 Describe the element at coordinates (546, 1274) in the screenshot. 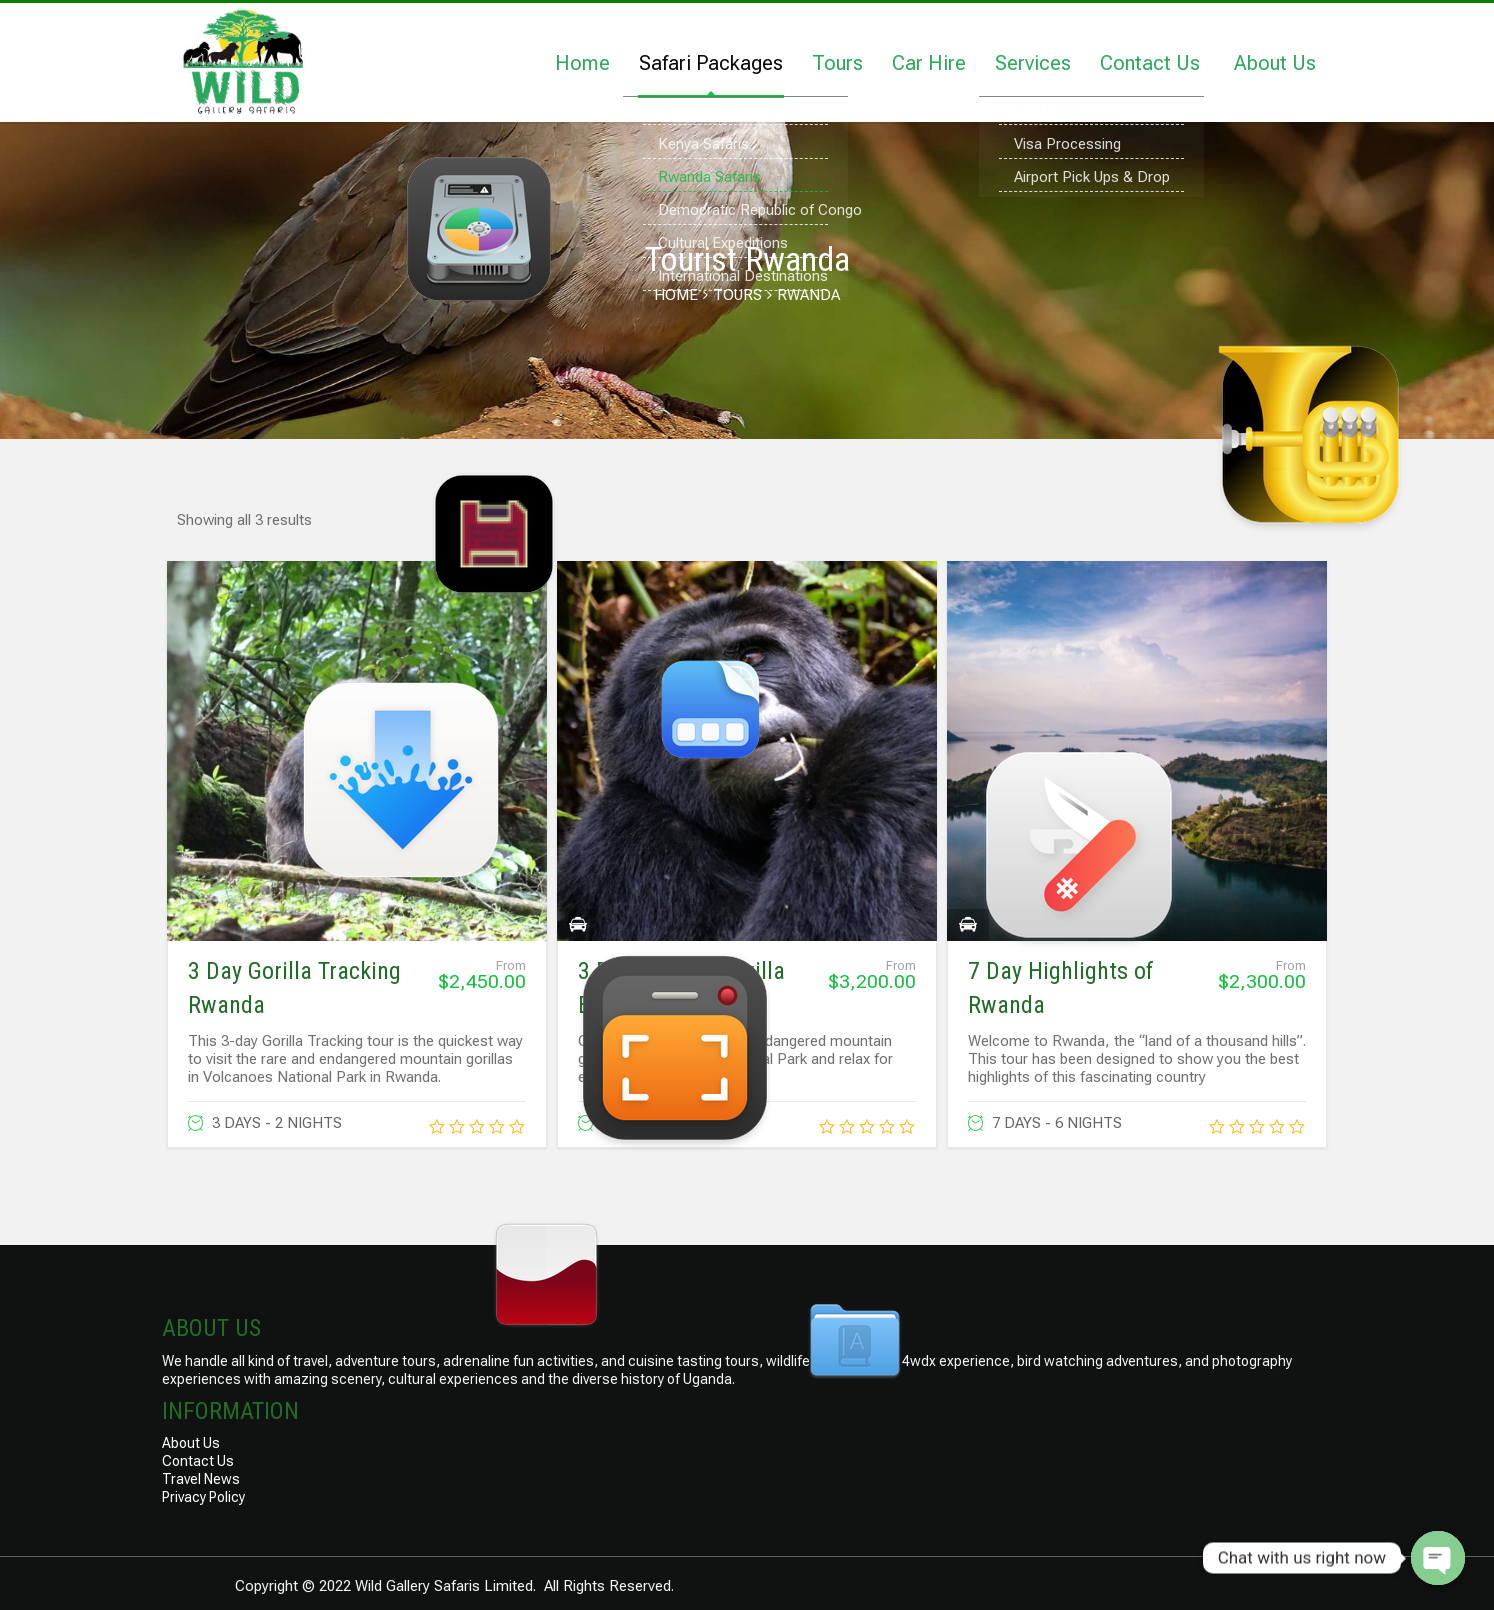

I see `open wine application for running windows programs` at that location.